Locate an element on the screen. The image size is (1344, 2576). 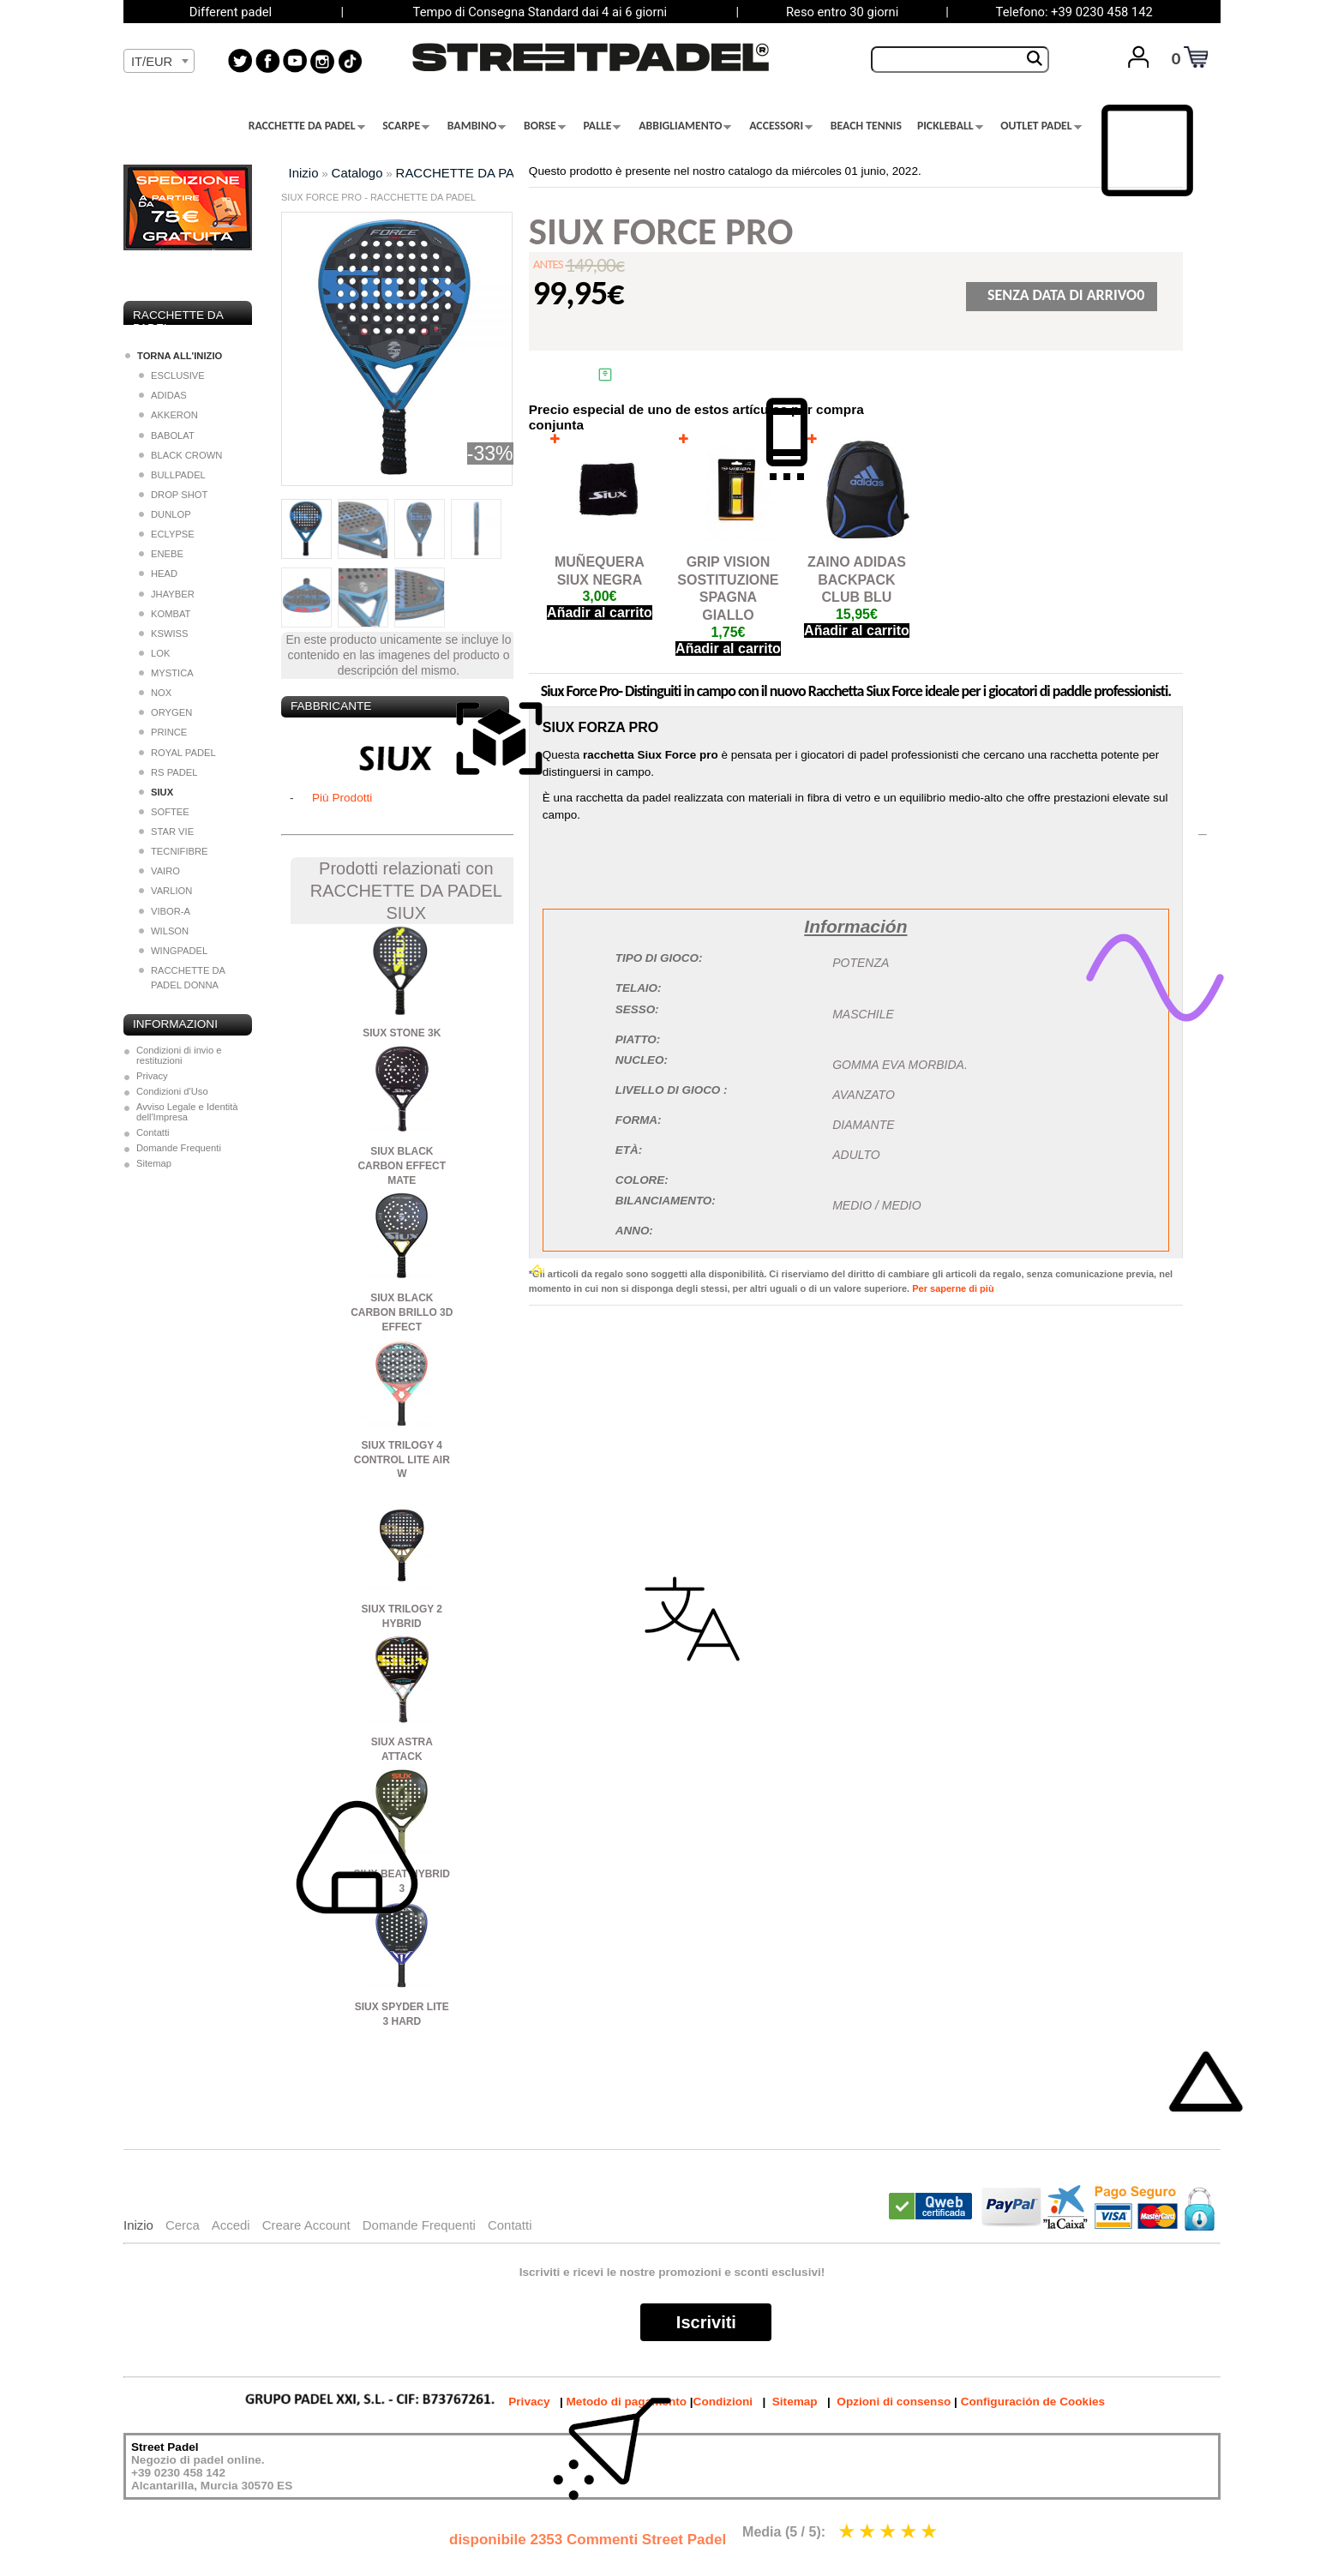
browse japanese food options is located at coordinates (357, 1857).